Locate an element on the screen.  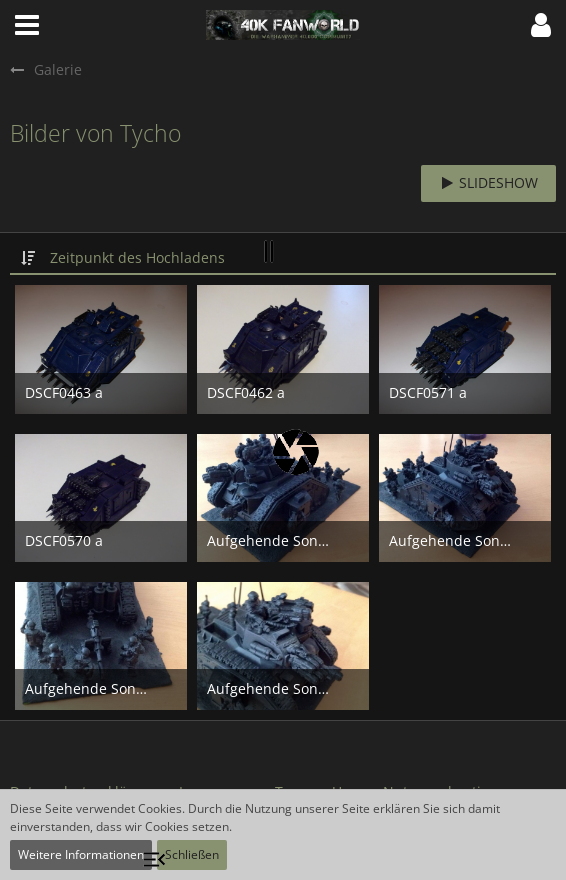
indicates a count or tally of two is located at coordinates (275, 251).